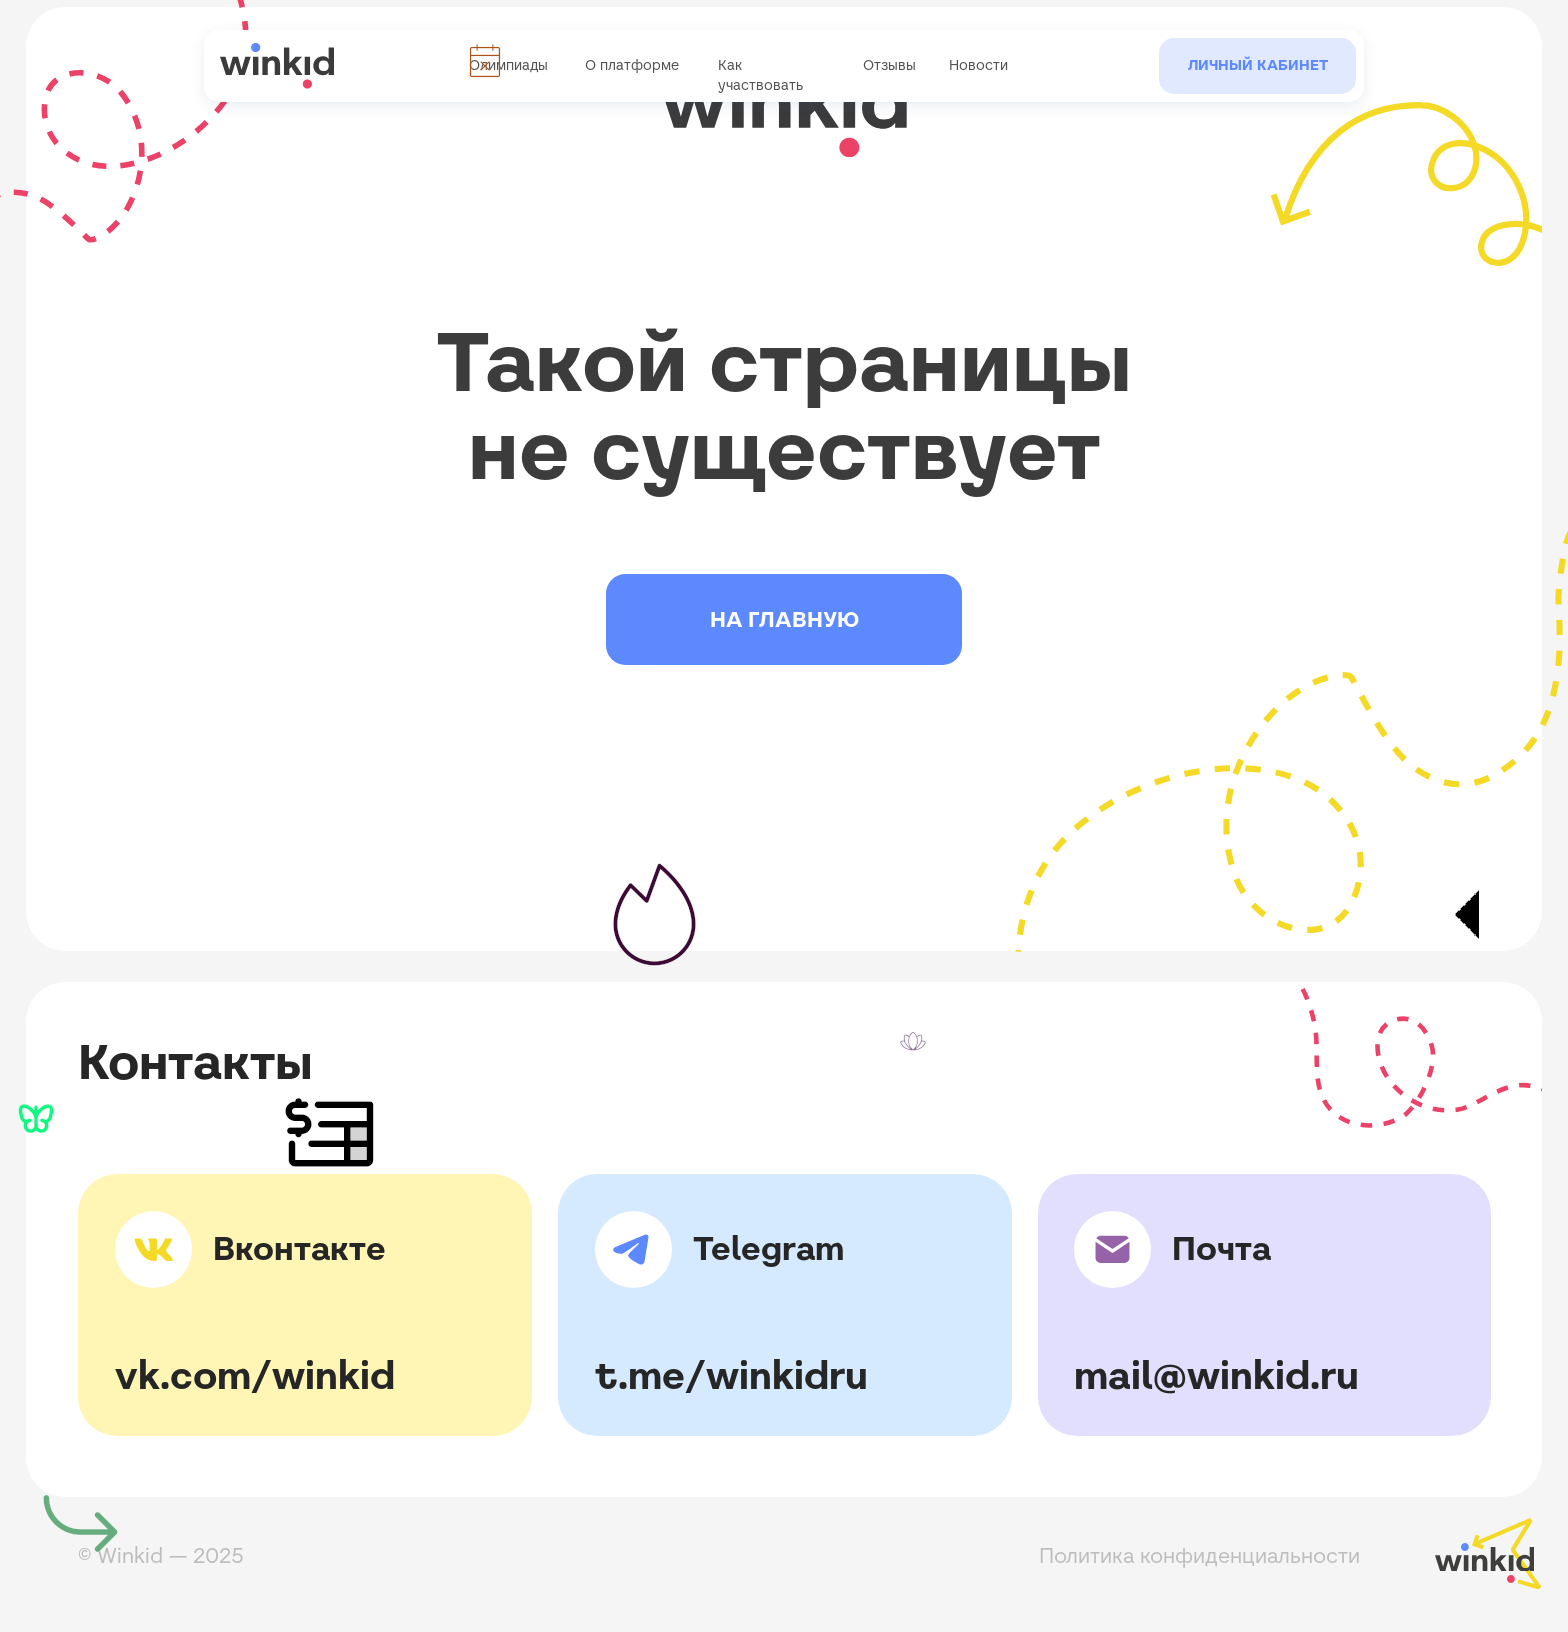  Describe the element at coordinates (80, 1523) in the screenshot. I see `reply to a message` at that location.